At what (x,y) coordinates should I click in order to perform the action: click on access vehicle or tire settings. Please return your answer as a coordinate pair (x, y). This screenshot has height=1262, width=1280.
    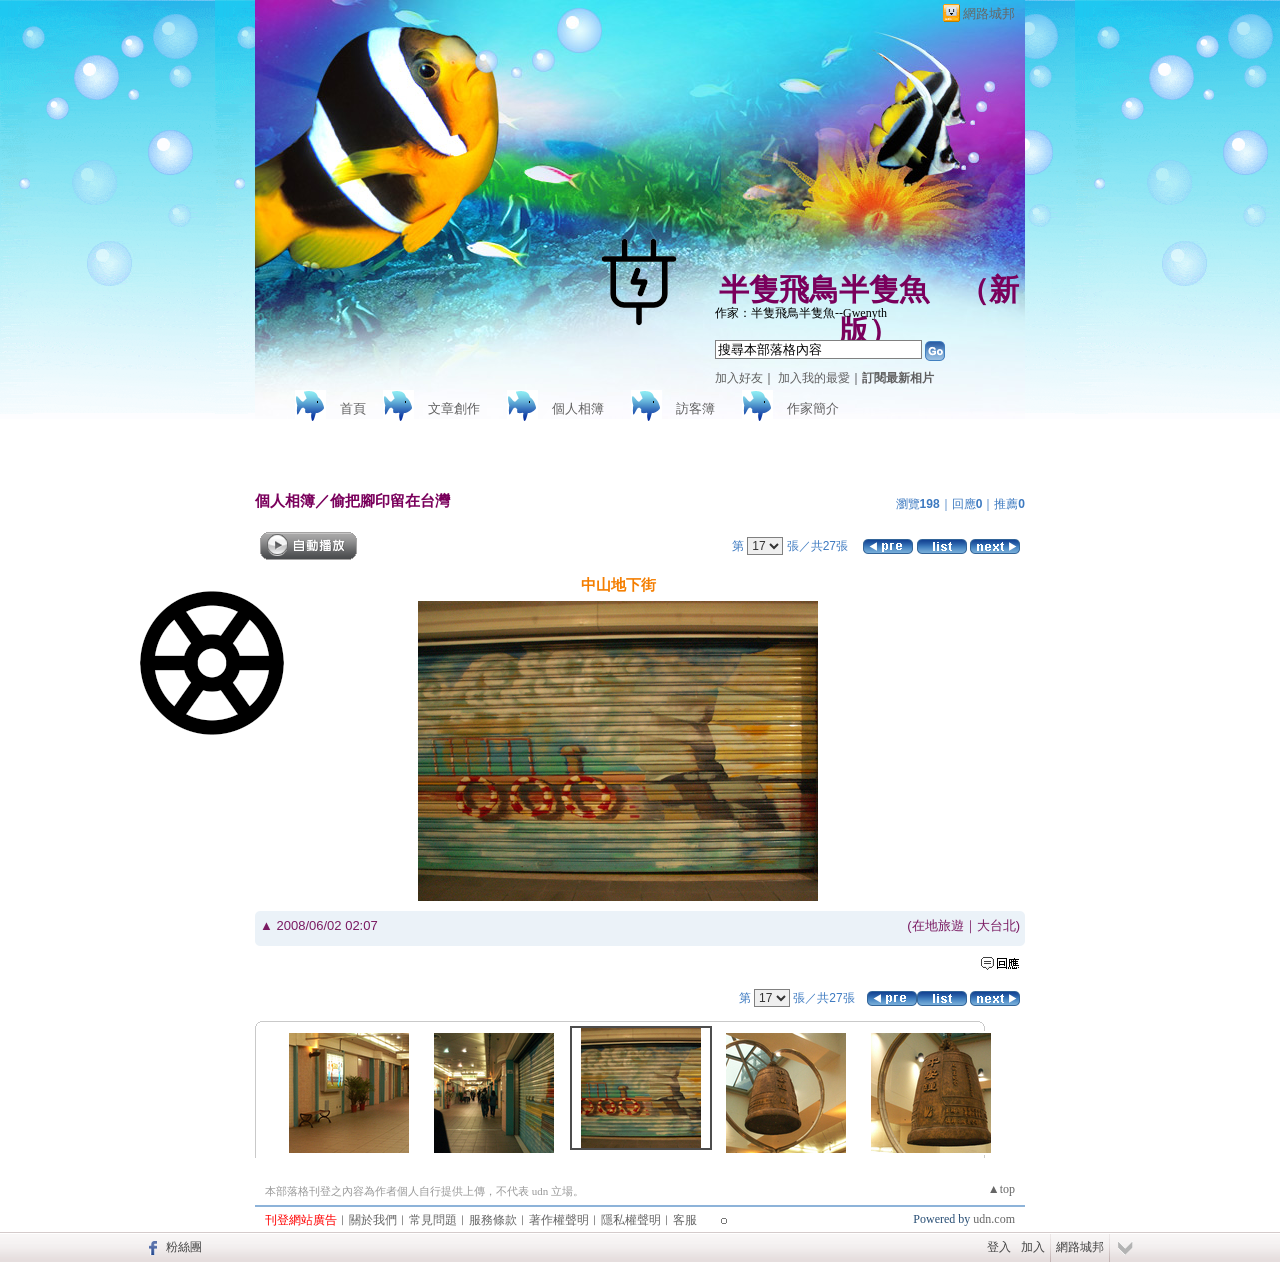
    Looking at the image, I should click on (212, 663).